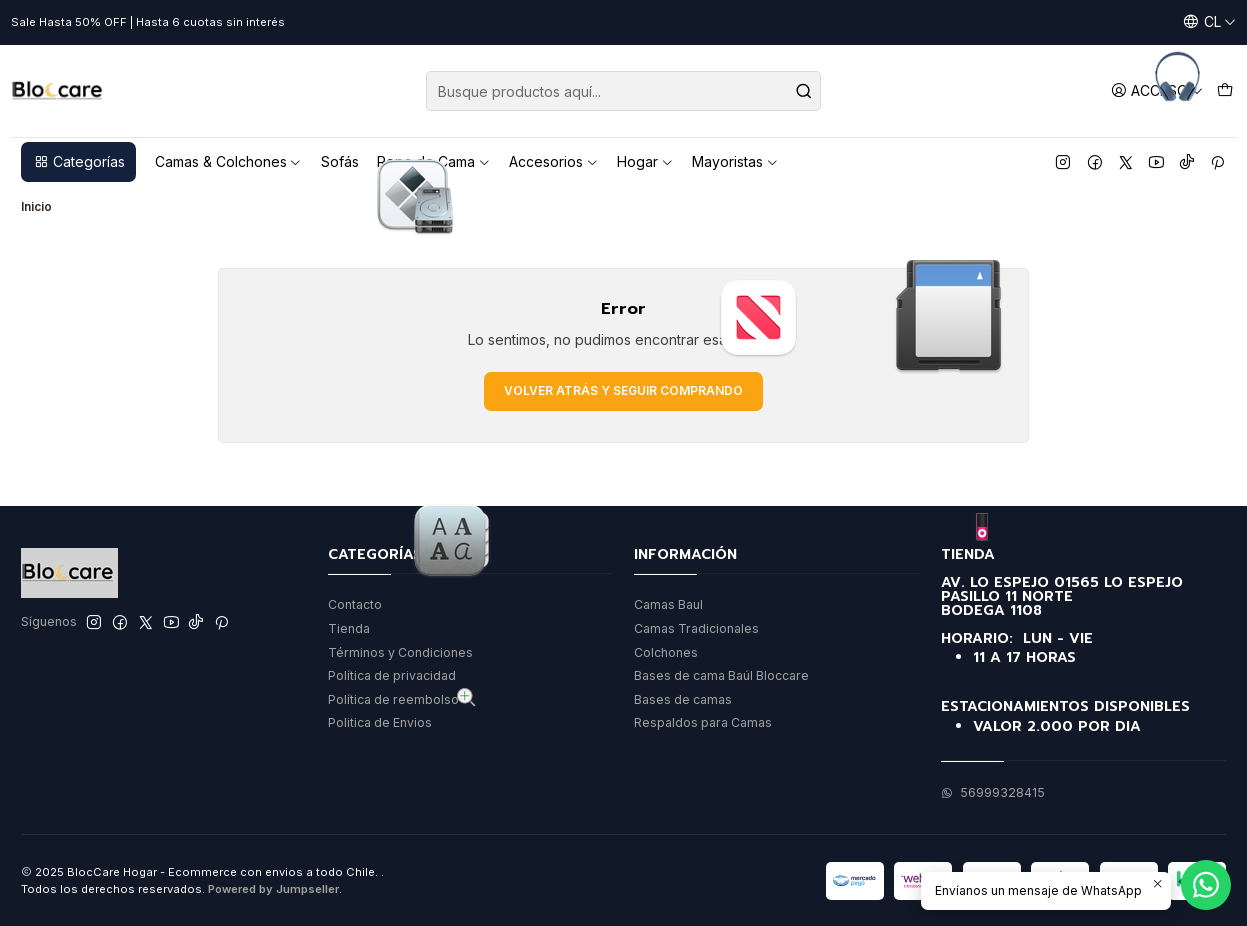 This screenshot has width=1247, height=926. What do you see at coordinates (466, 697) in the screenshot?
I see `zoom in on file or document` at bounding box center [466, 697].